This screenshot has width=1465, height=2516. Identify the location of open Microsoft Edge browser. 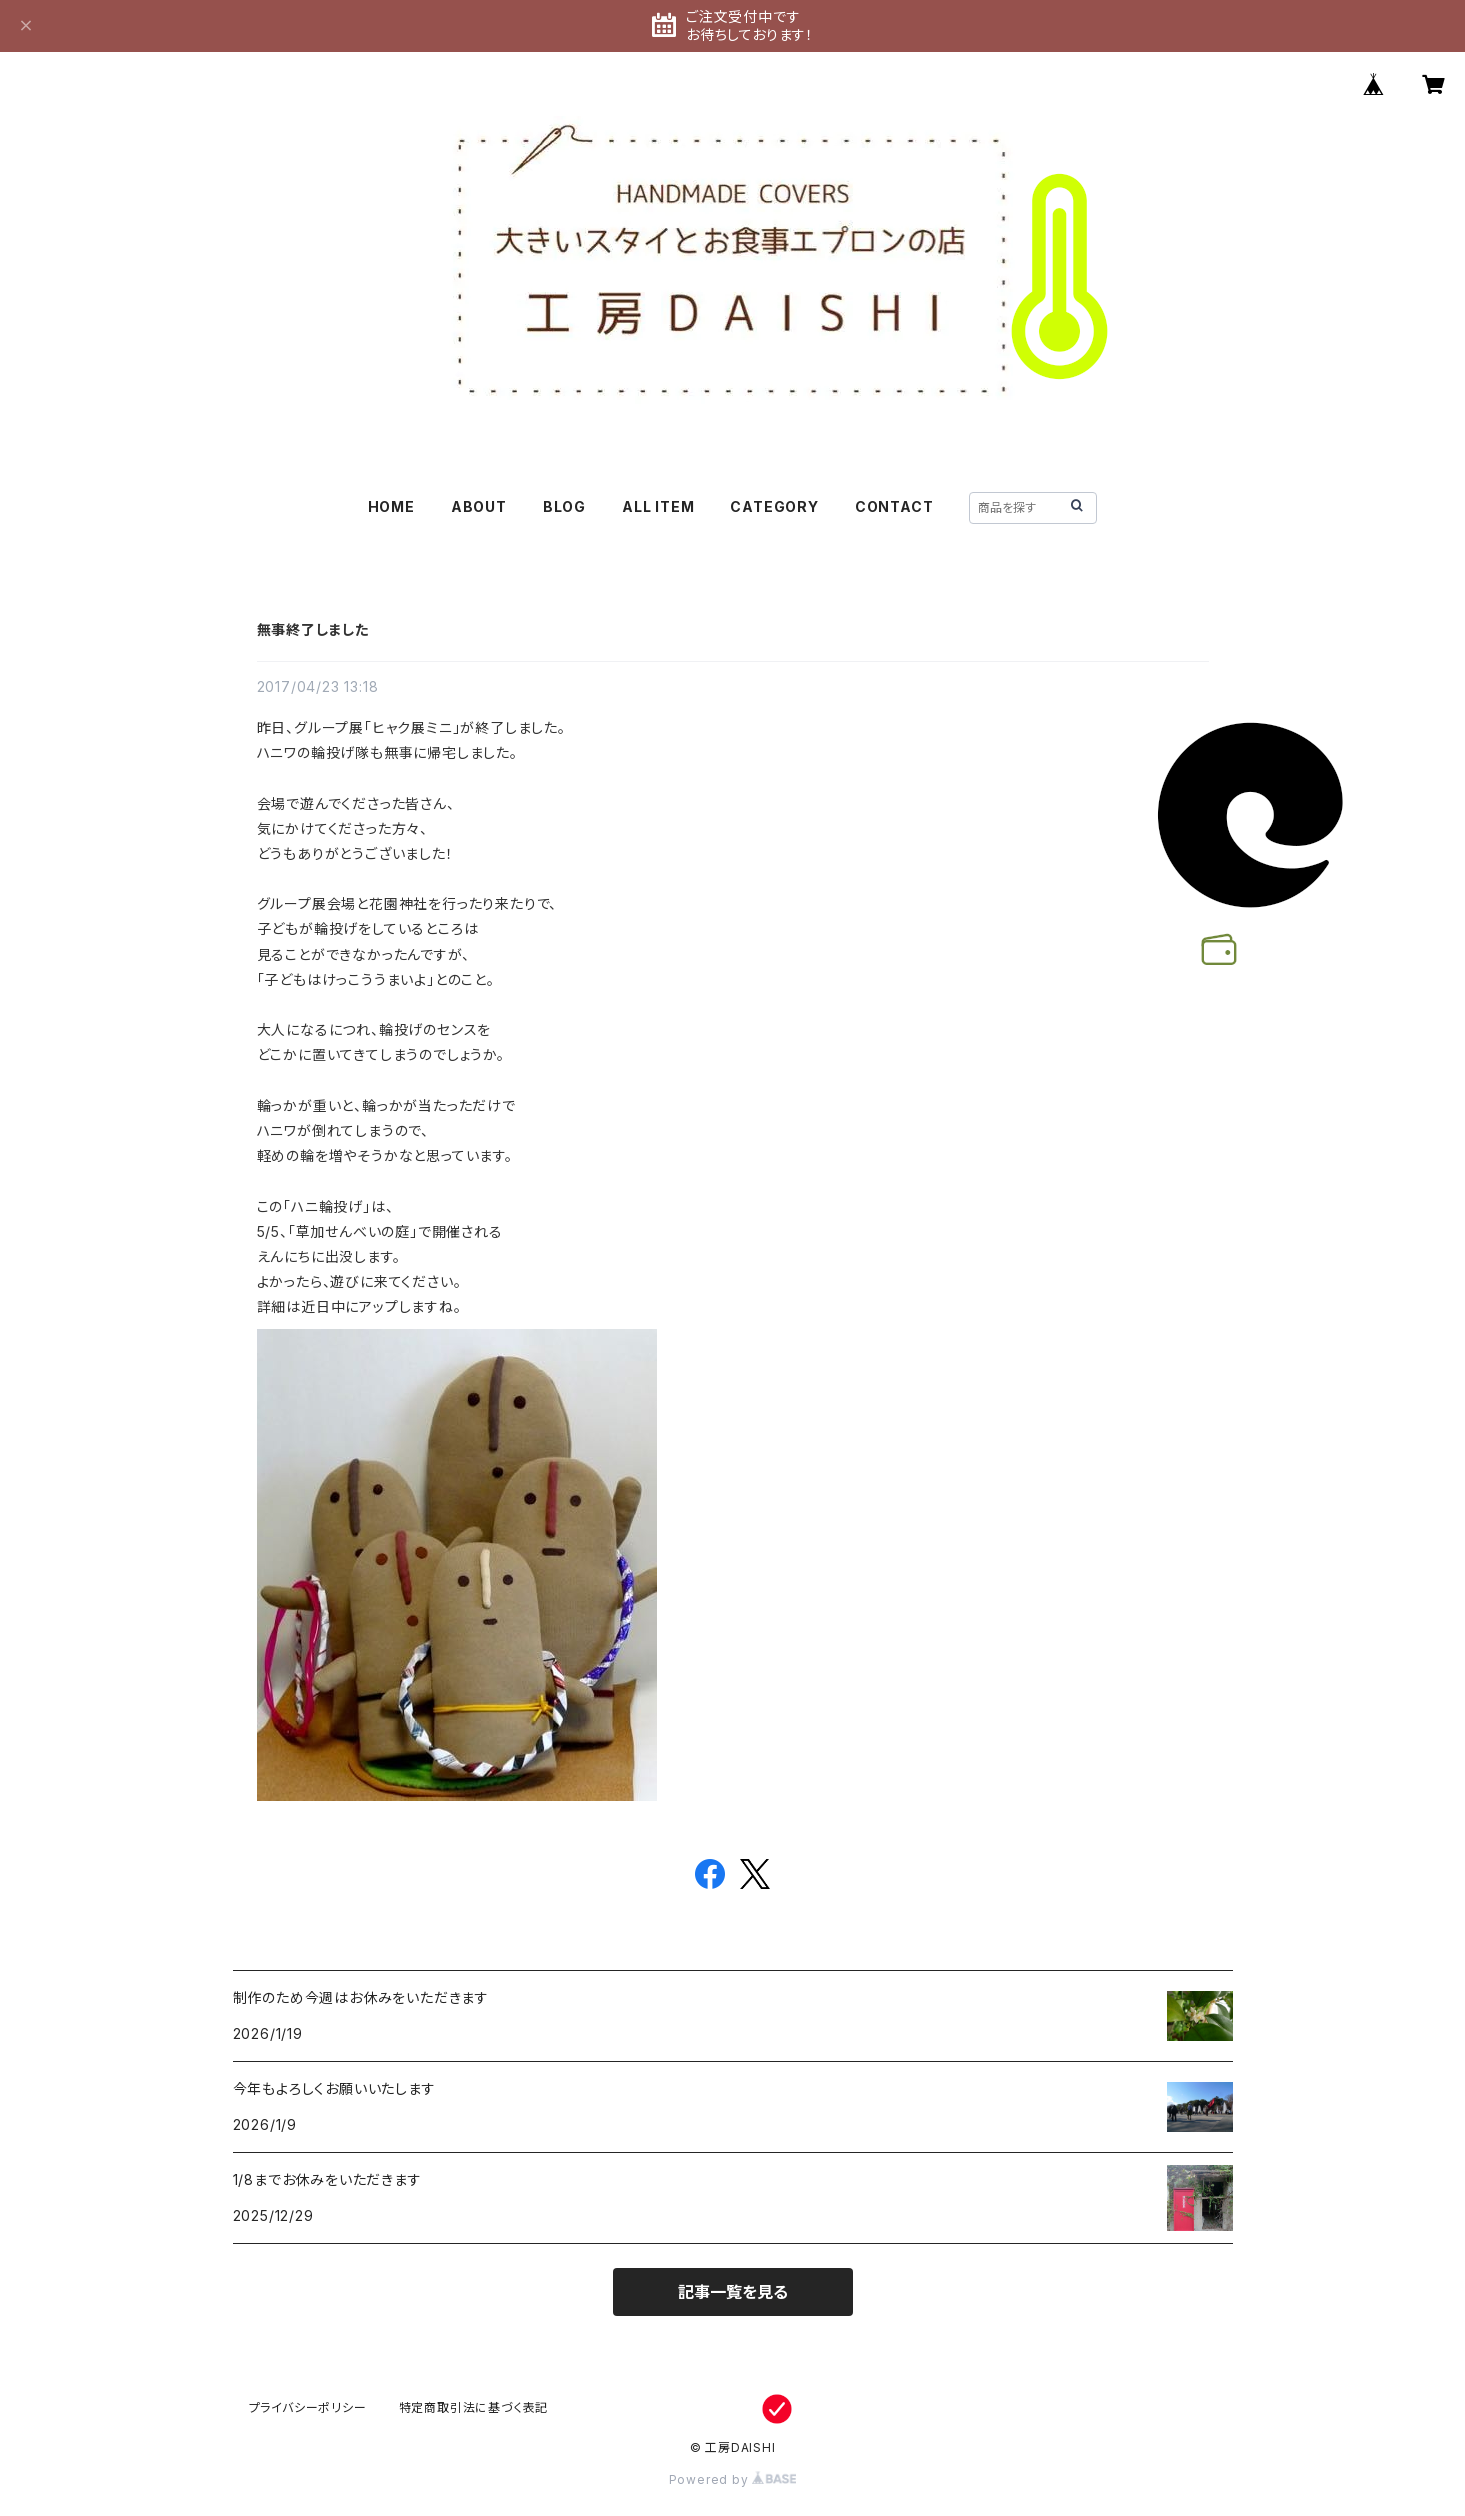
(1250, 815).